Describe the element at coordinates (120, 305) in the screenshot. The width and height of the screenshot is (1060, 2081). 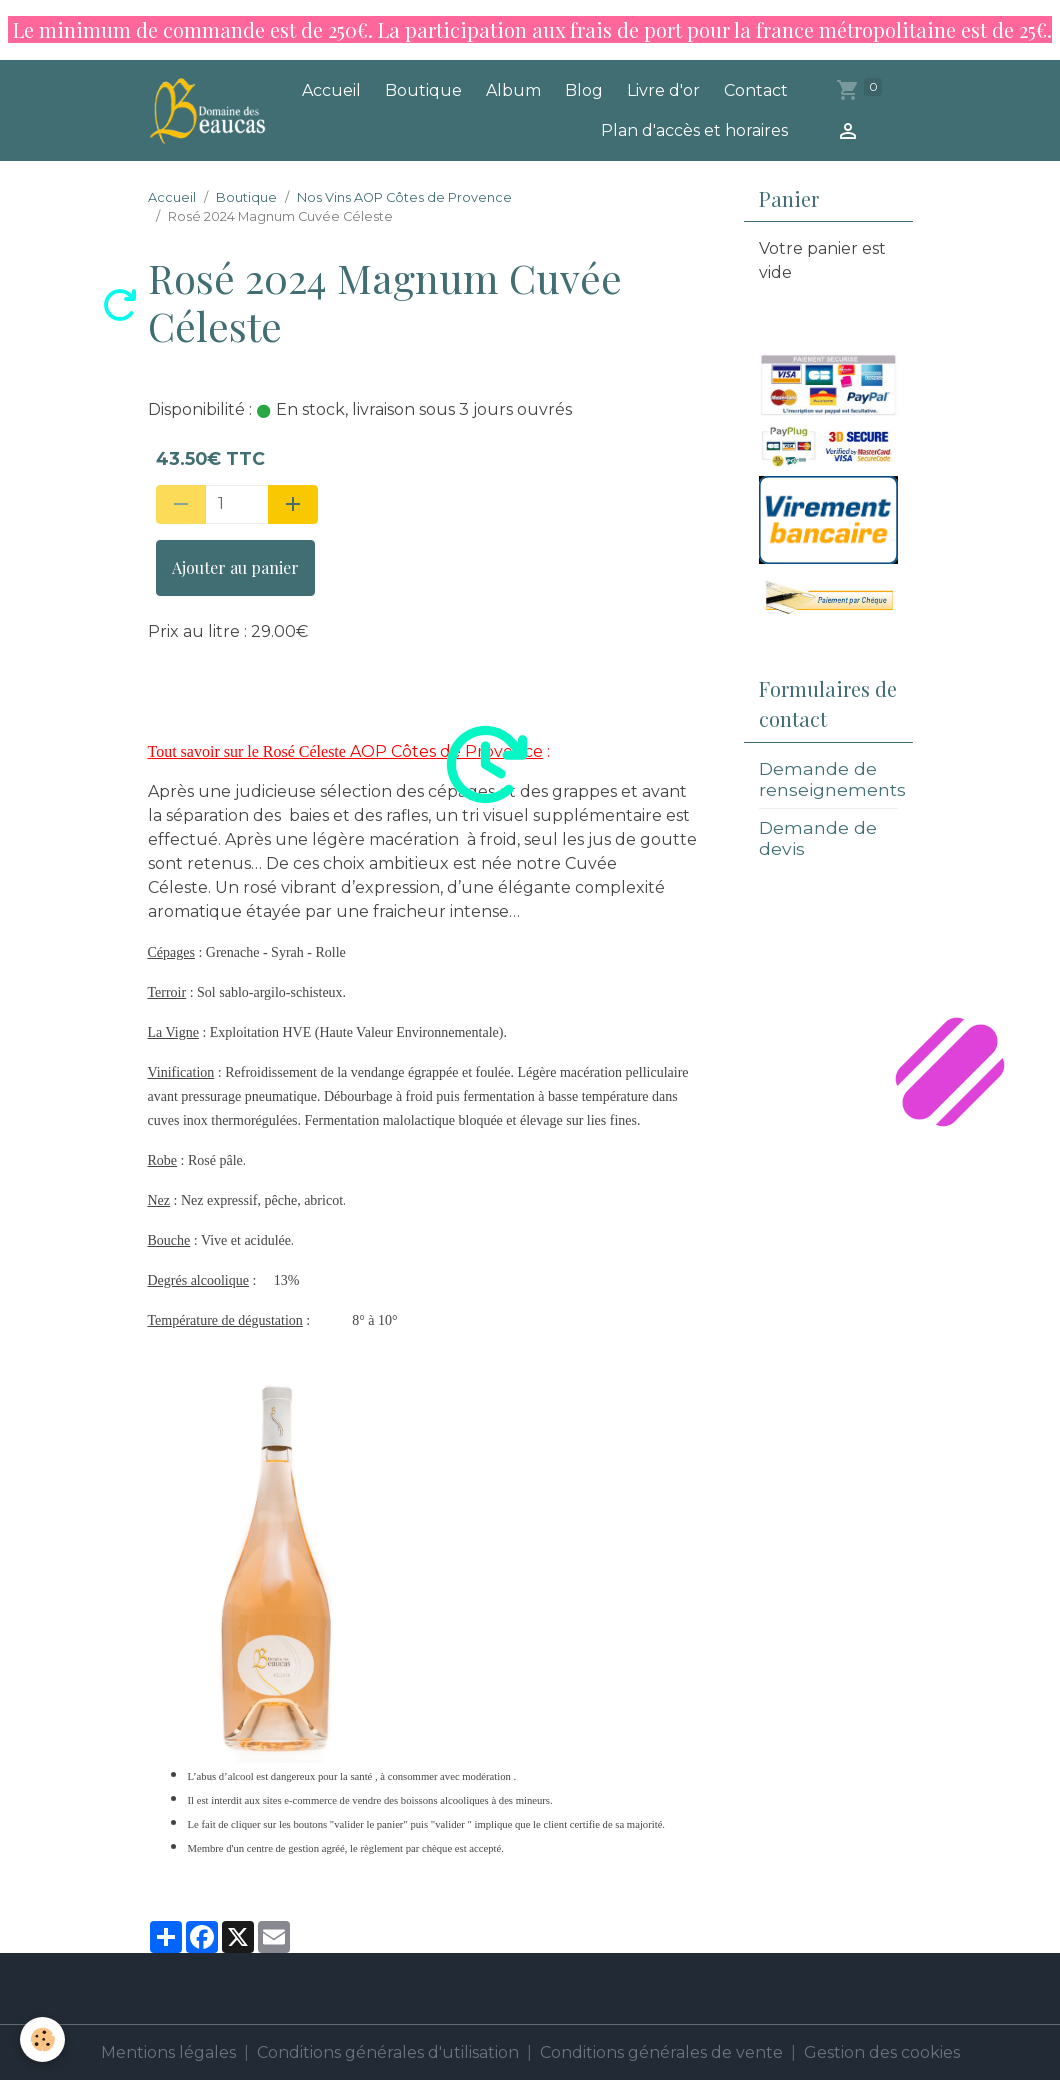
I see `redo the last undone action` at that location.